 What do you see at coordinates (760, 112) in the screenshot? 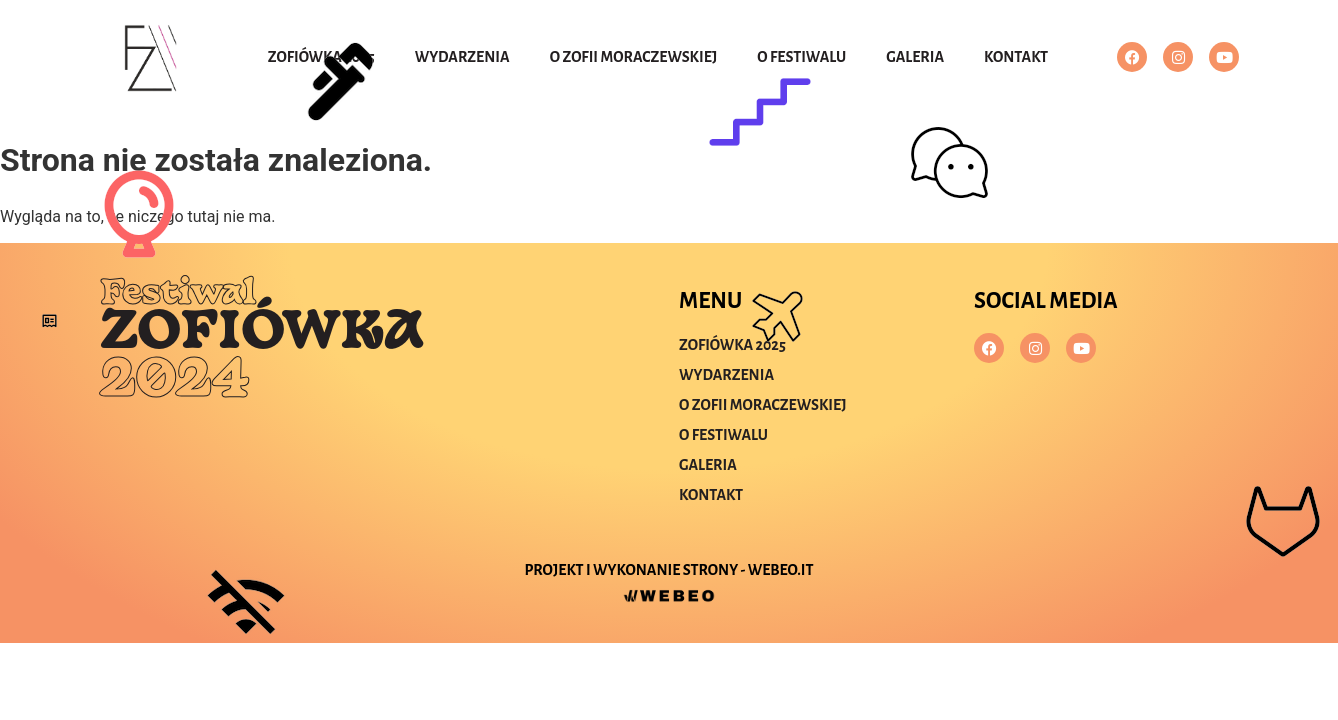
I see `navigate to stairs or level changes` at bounding box center [760, 112].